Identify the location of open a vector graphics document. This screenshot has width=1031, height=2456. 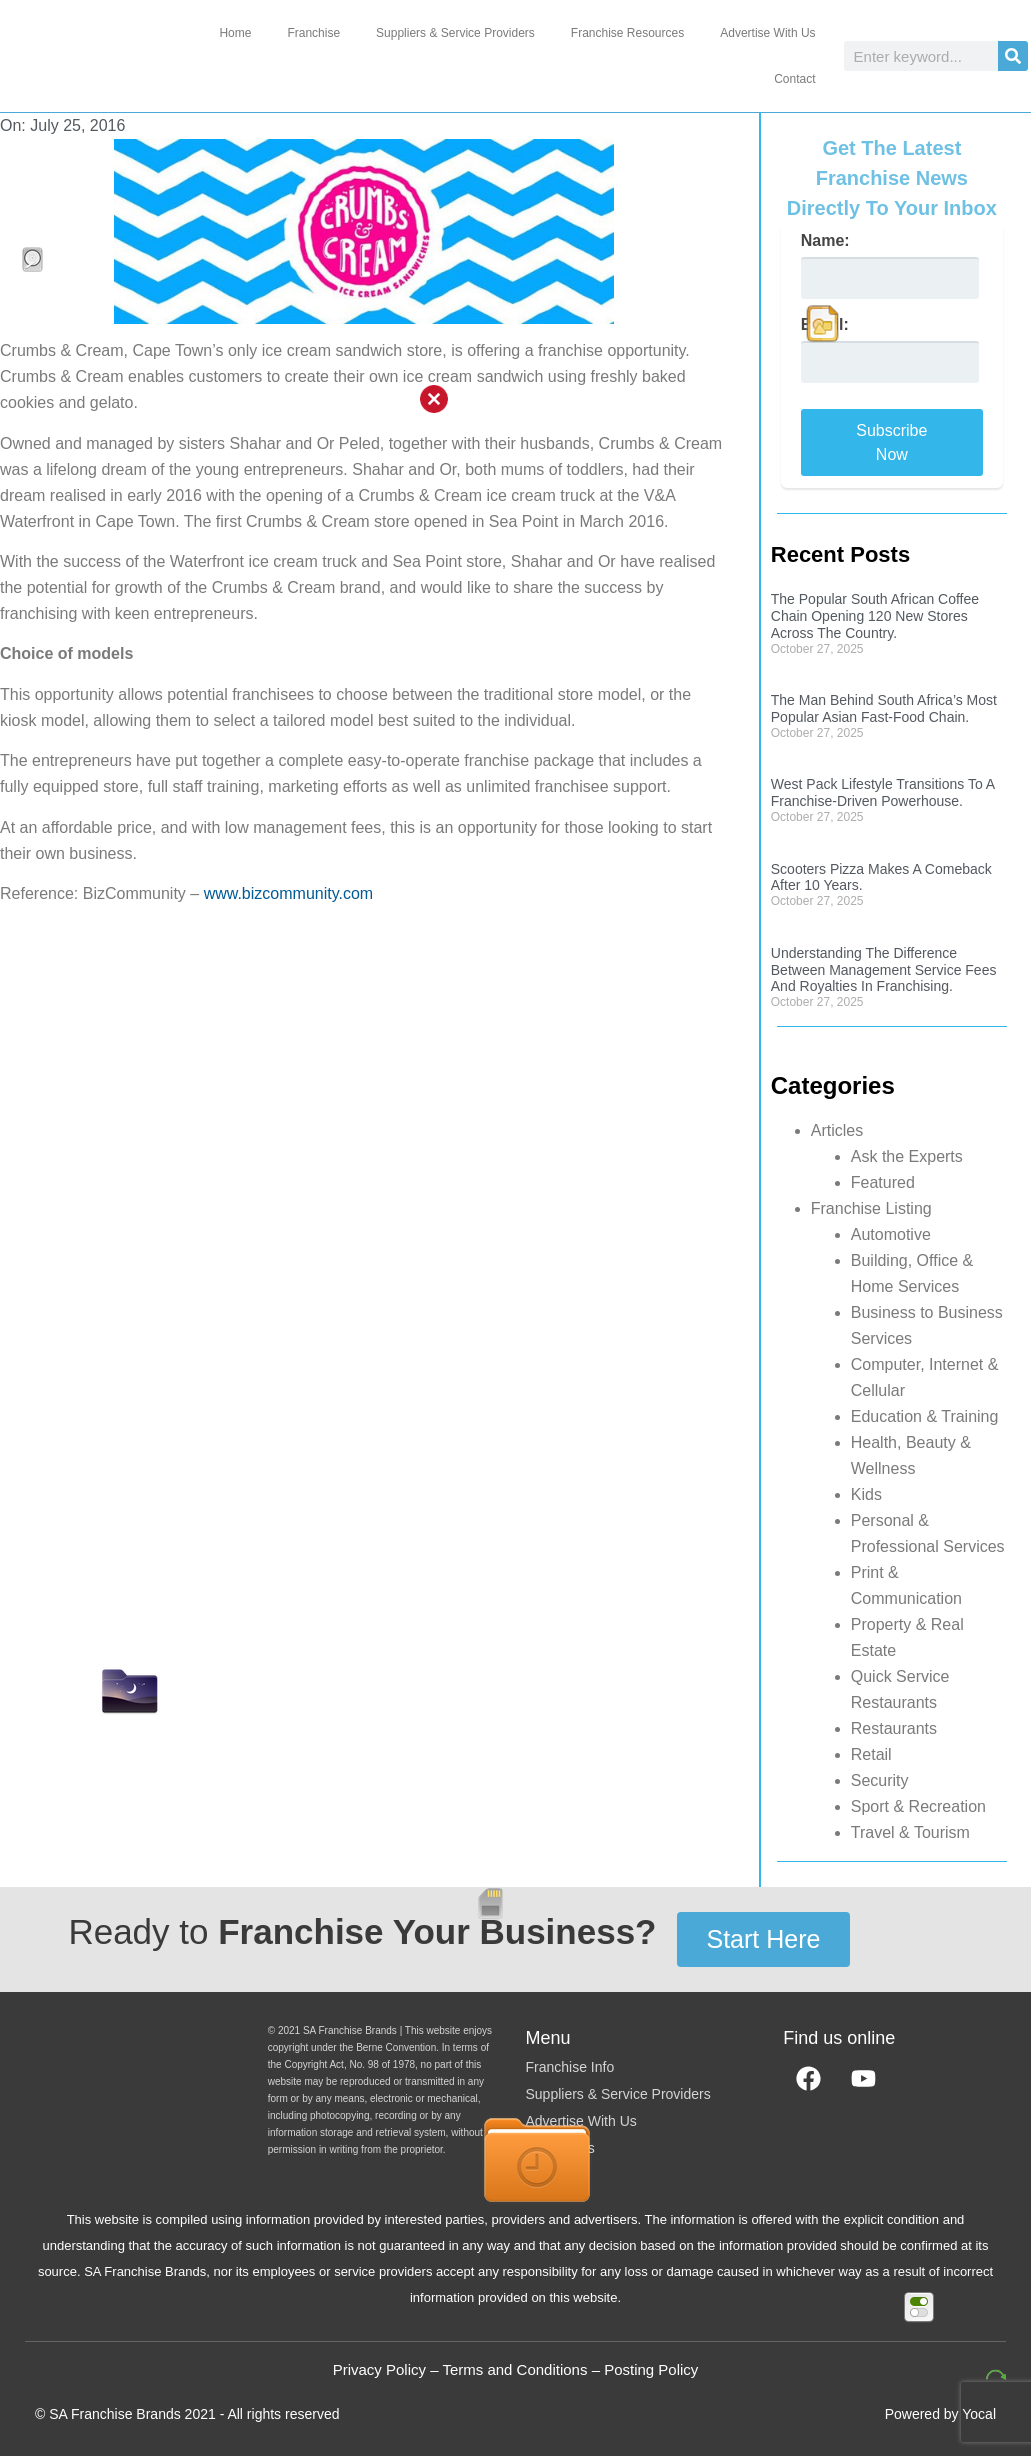
(822, 323).